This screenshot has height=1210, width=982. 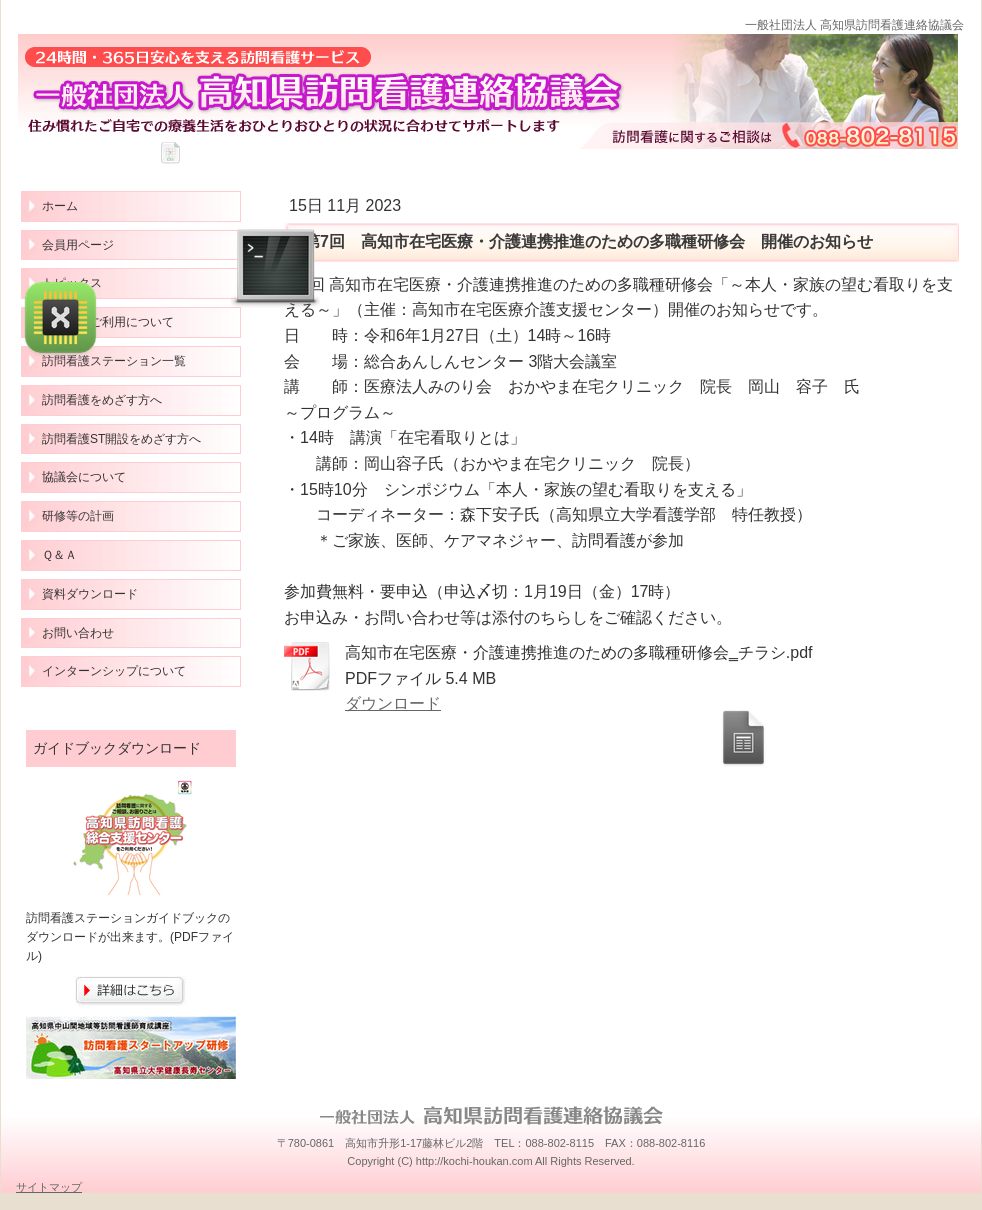 I want to click on open a CSV spreadsheet file, so click(x=170, y=152).